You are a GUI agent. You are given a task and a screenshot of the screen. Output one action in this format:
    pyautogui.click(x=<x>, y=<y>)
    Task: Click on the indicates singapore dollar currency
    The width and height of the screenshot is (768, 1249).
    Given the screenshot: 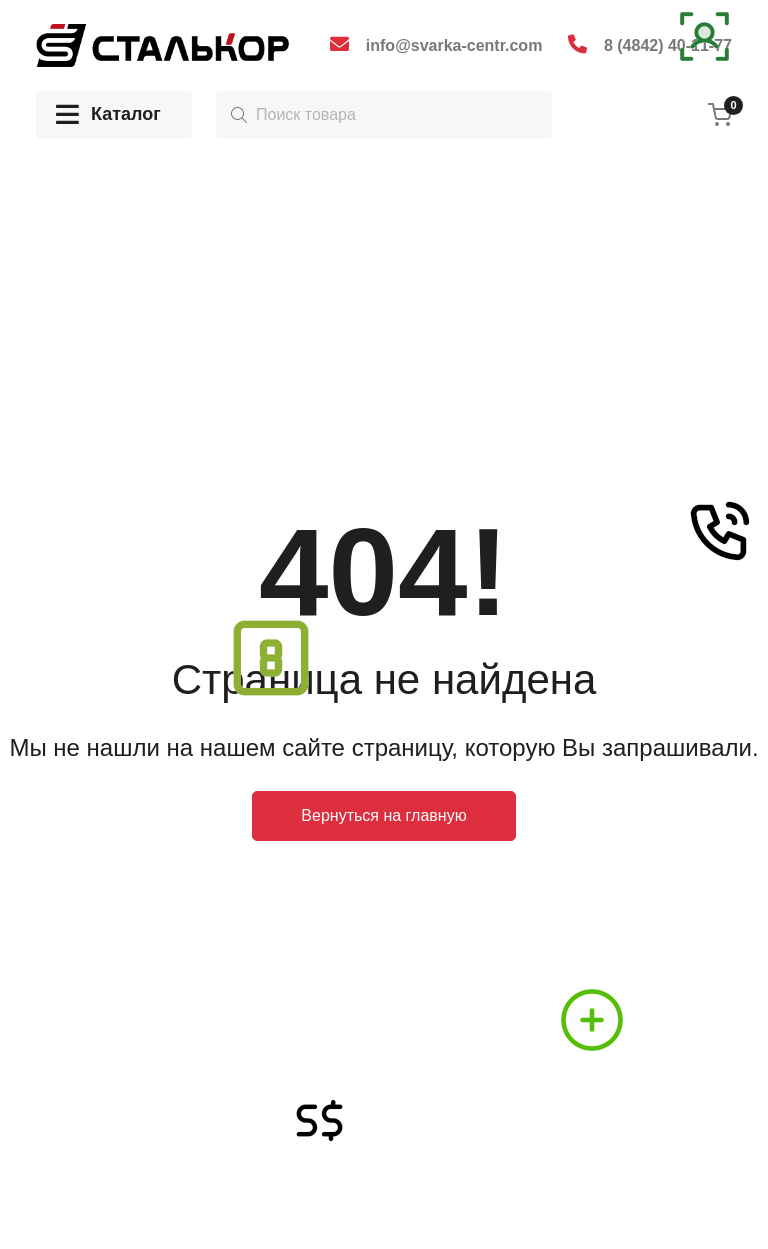 What is the action you would take?
    pyautogui.click(x=319, y=1120)
    